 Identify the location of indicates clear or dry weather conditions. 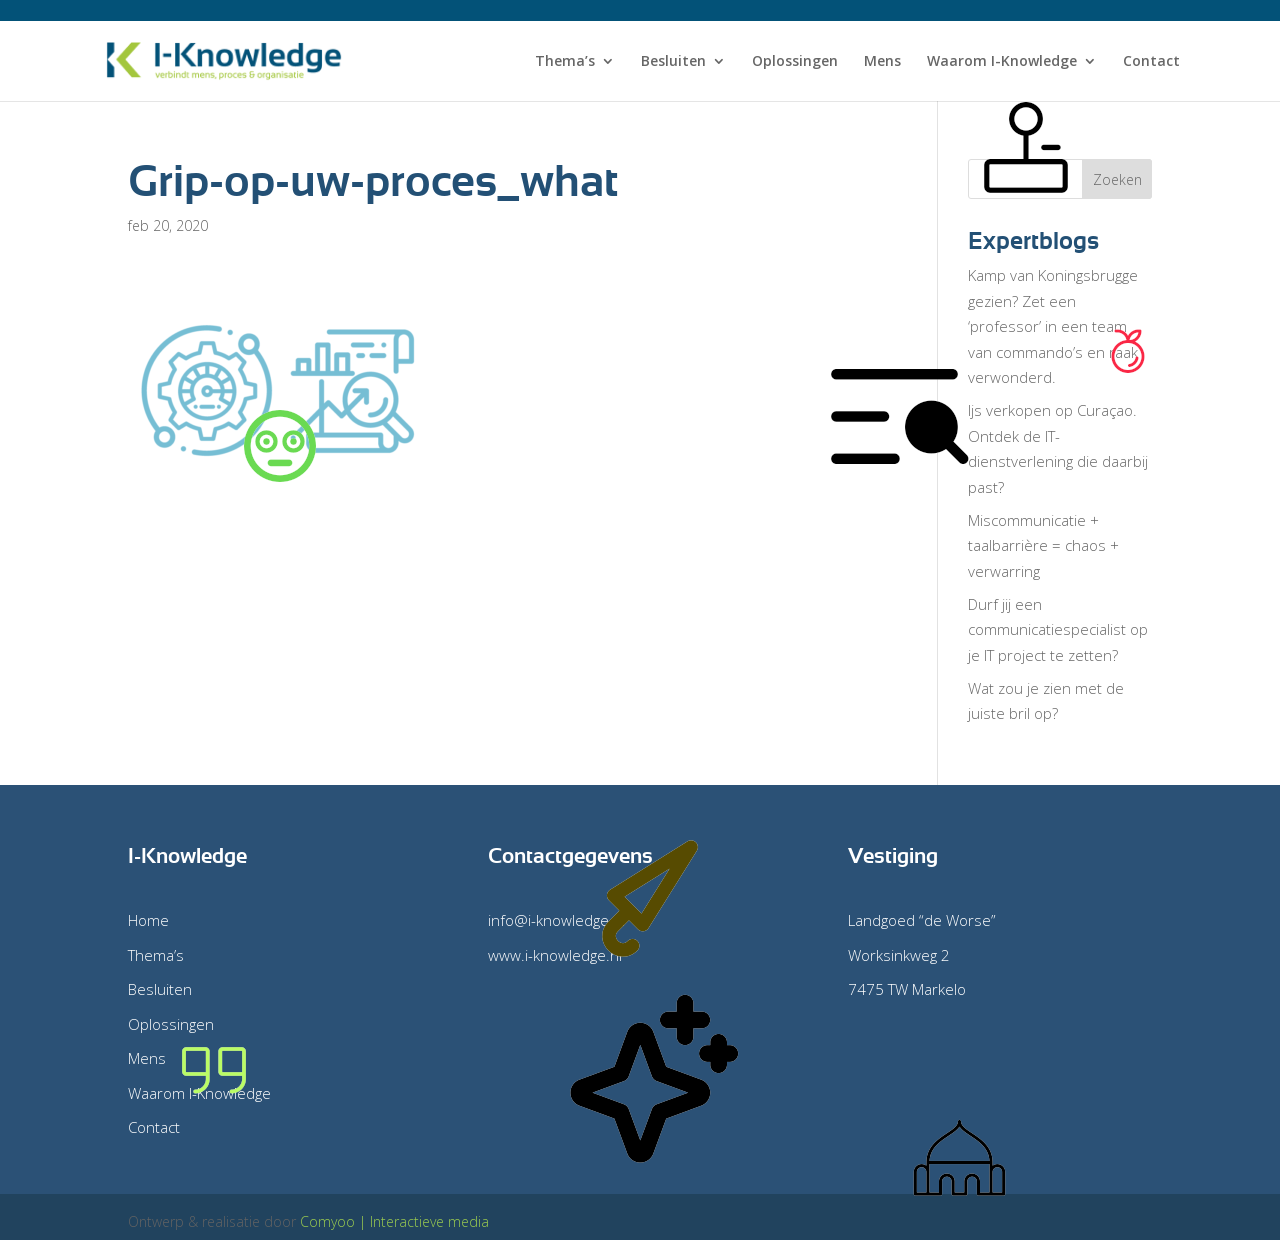
(650, 895).